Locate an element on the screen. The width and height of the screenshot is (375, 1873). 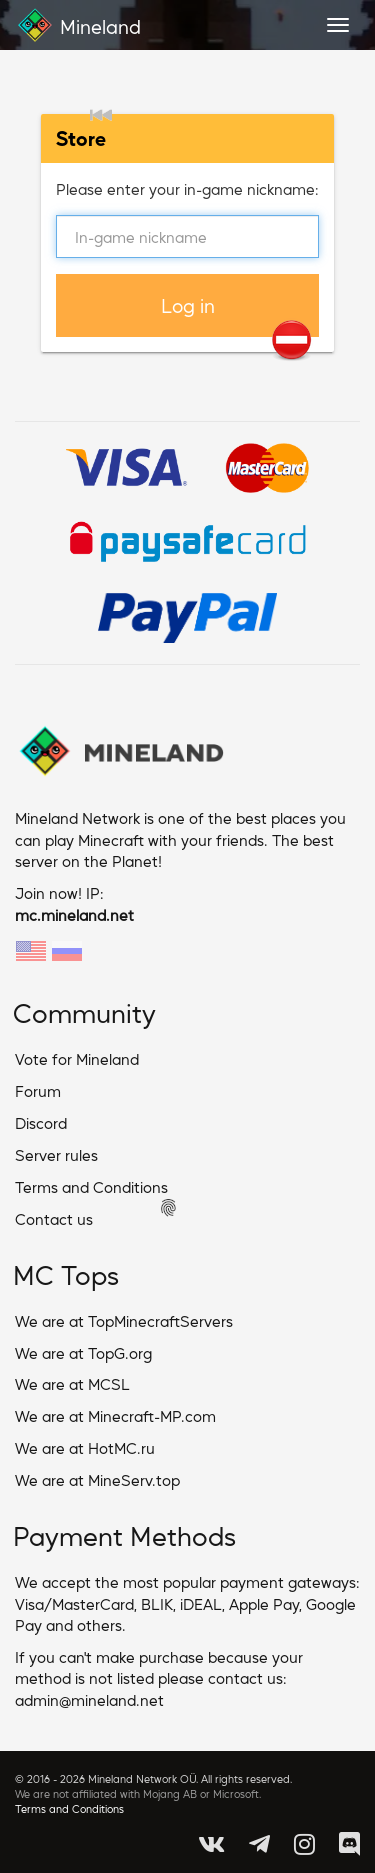
skip to the previous track is located at coordinates (101, 115).